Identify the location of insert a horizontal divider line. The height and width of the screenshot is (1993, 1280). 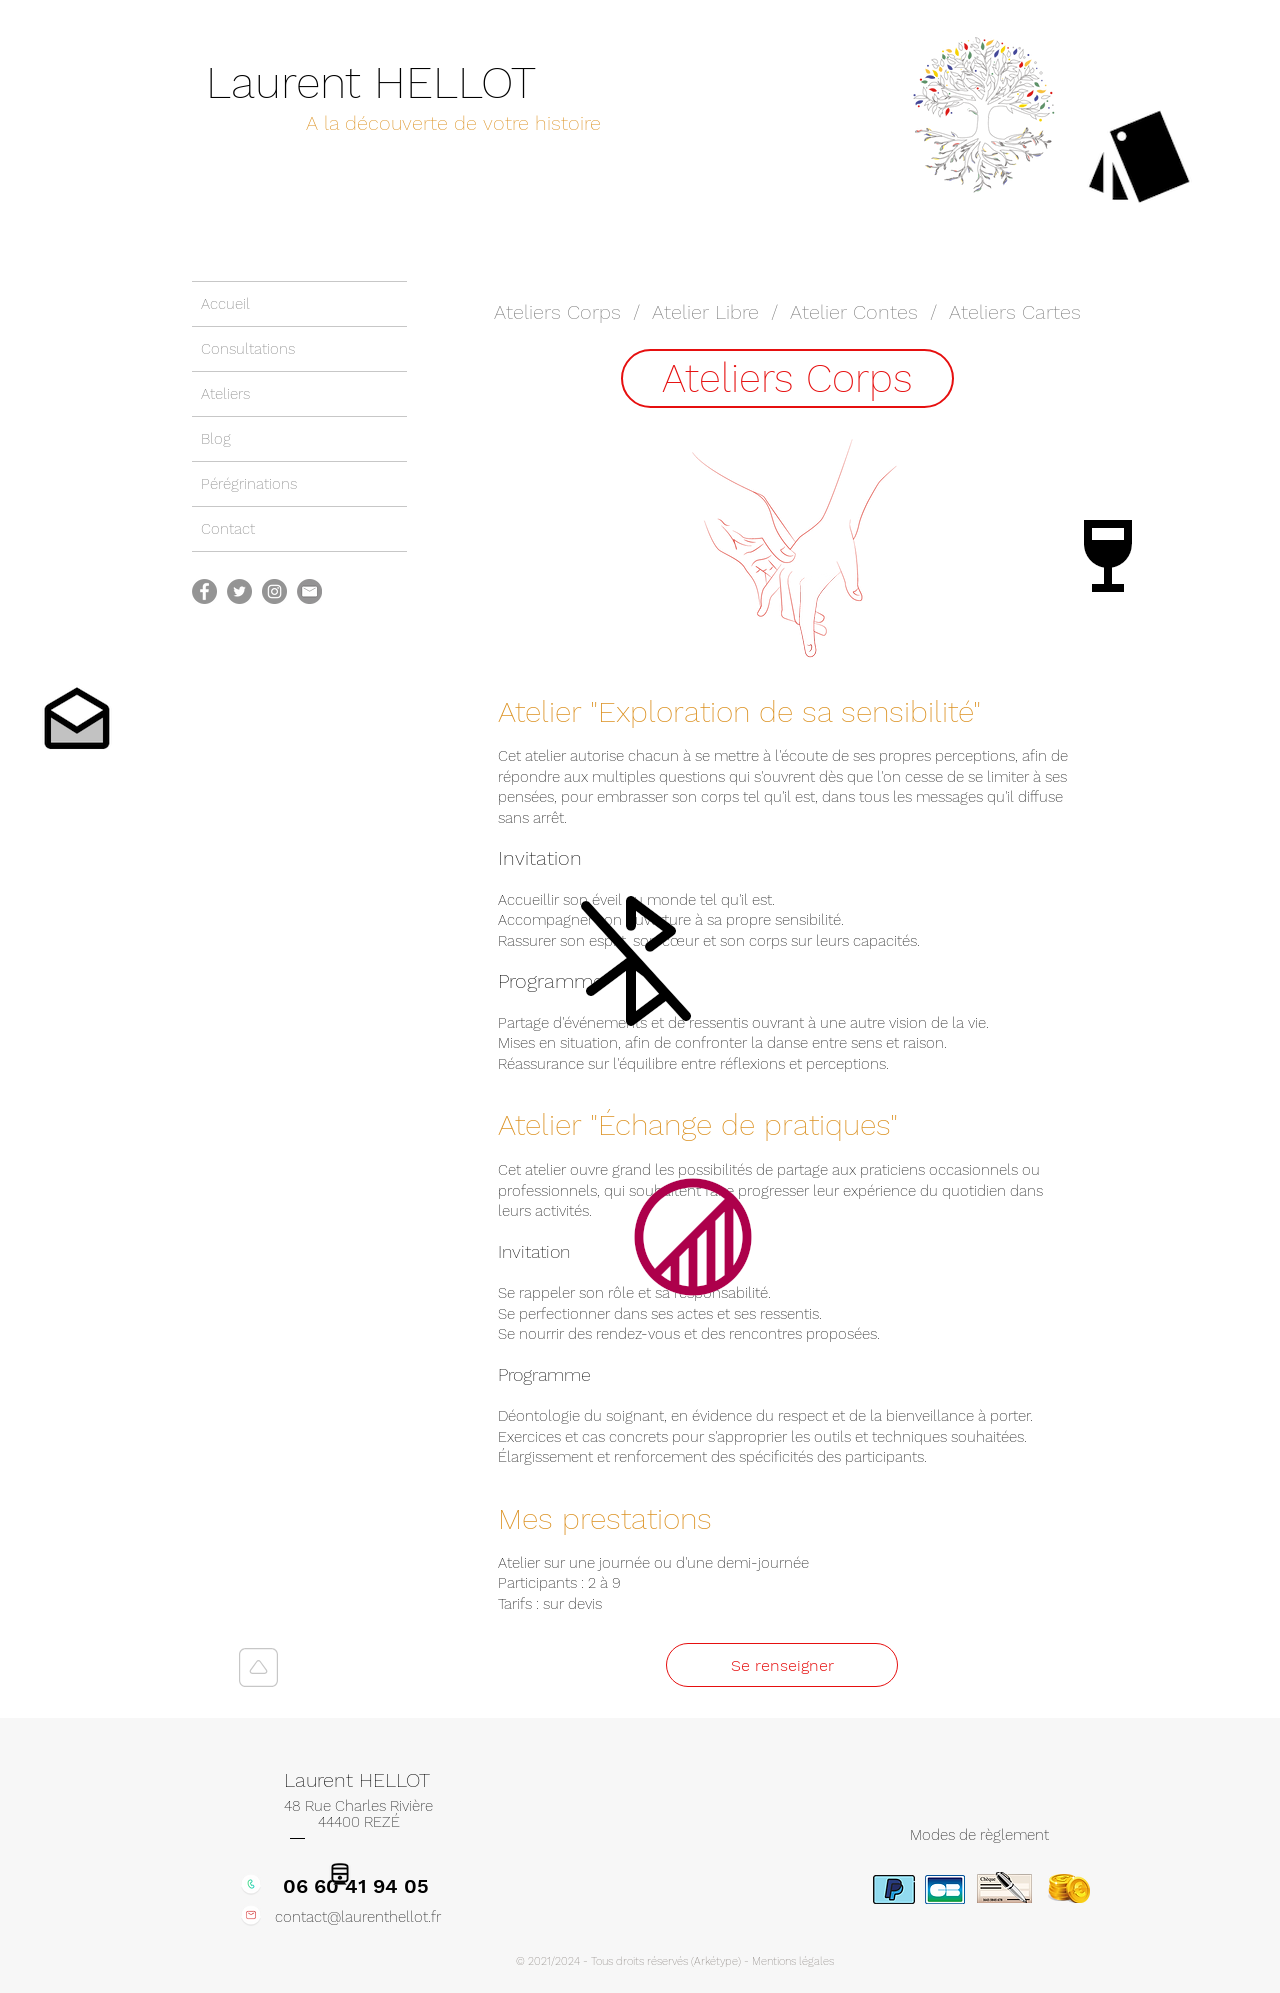
(297, 1838).